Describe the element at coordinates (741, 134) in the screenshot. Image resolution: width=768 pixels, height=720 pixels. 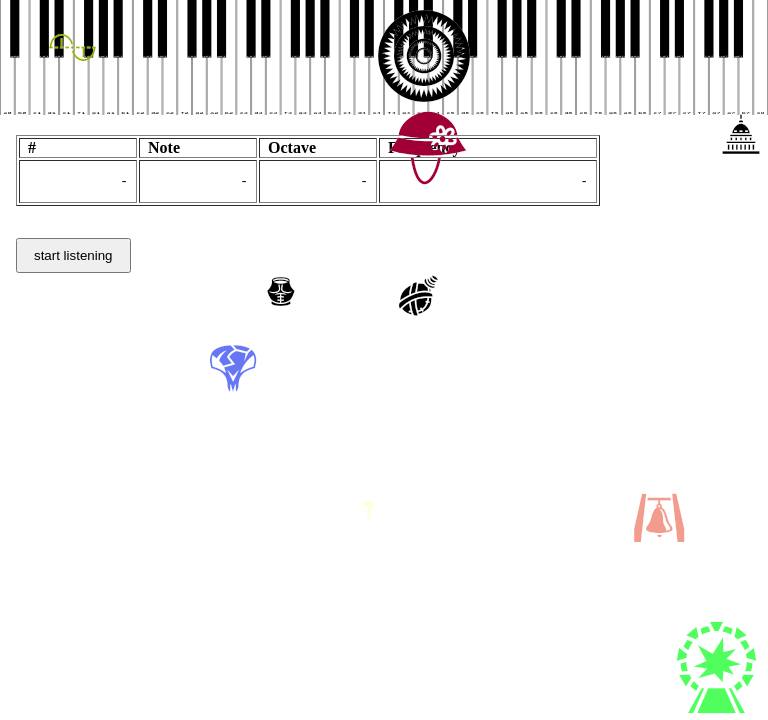
I see `access government or legislative information` at that location.